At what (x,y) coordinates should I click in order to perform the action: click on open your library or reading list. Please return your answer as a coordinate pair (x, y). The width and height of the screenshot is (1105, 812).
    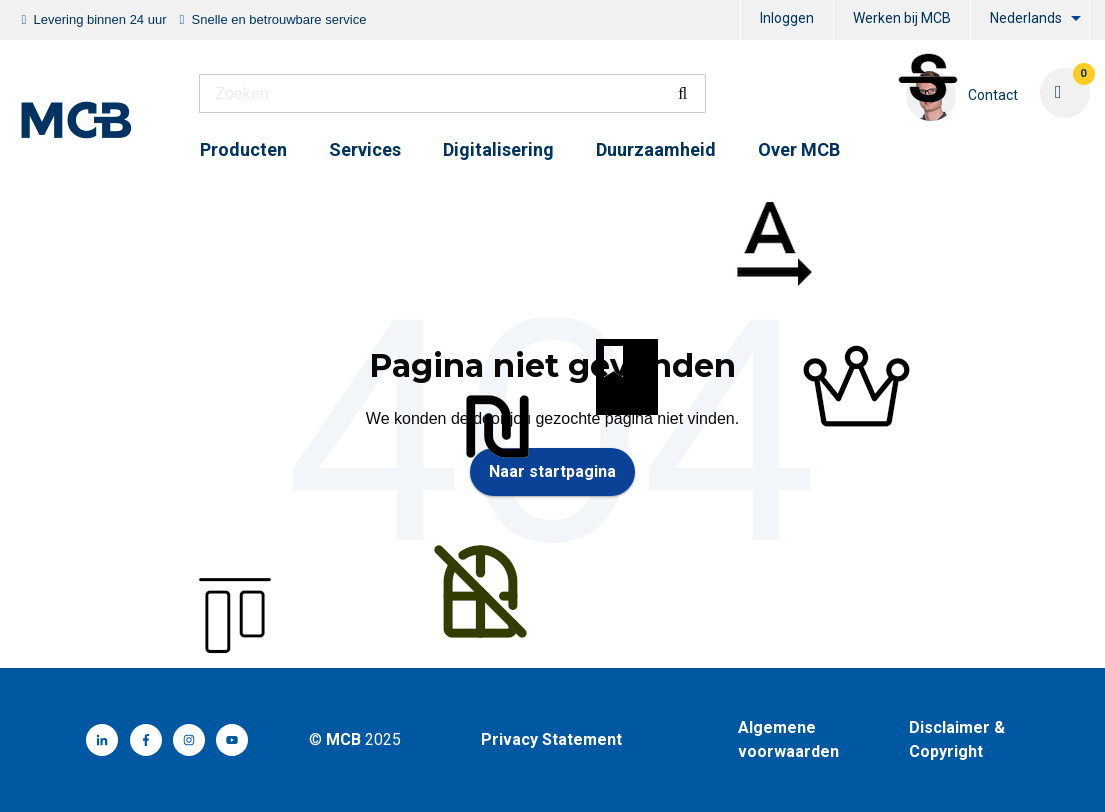
    Looking at the image, I should click on (627, 377).